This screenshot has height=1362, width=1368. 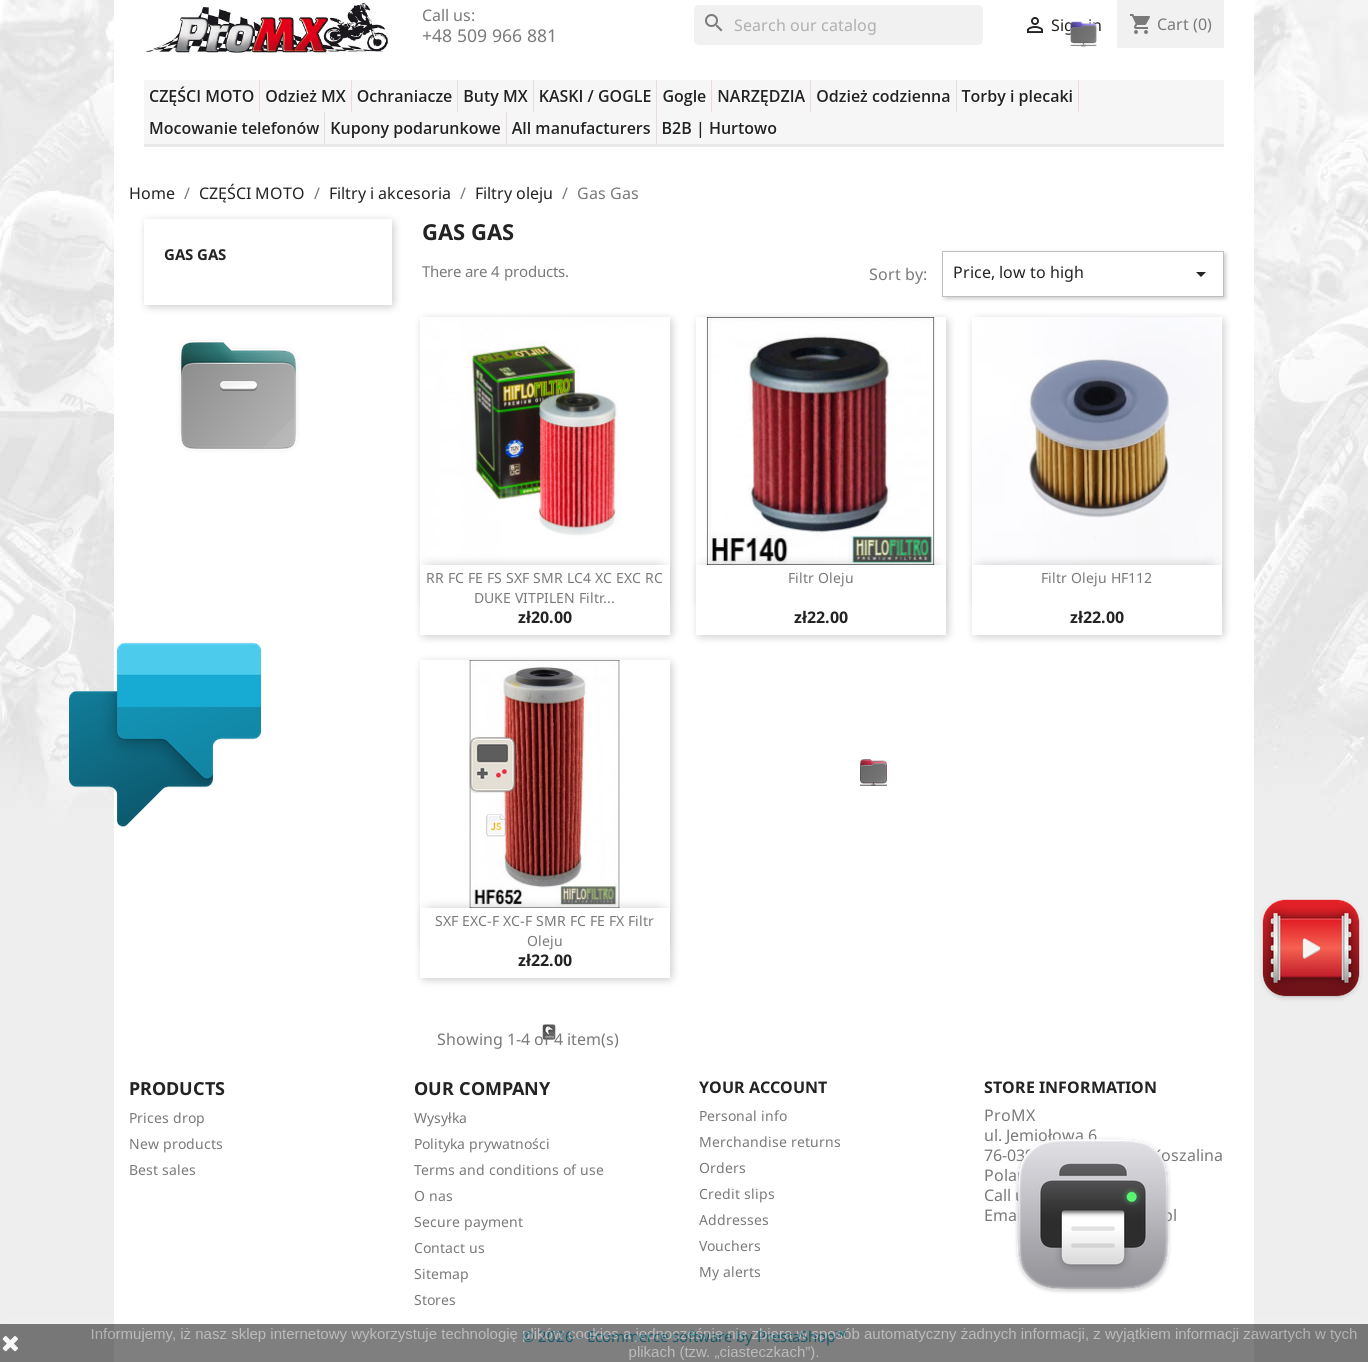 I want to click on open tubefeeder video subscription app, so click(x=1311, y=948).